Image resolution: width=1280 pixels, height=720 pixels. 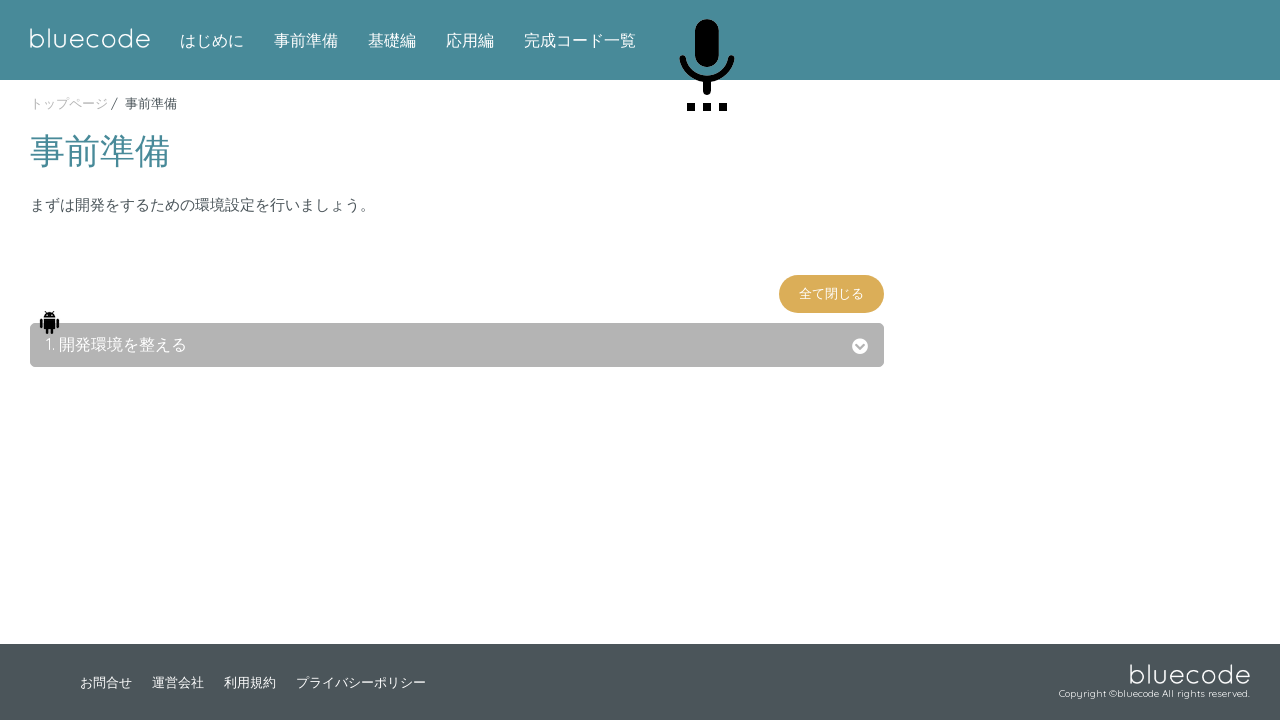 I want to click on android device or operating system indicator, so click(x=49, y=322).